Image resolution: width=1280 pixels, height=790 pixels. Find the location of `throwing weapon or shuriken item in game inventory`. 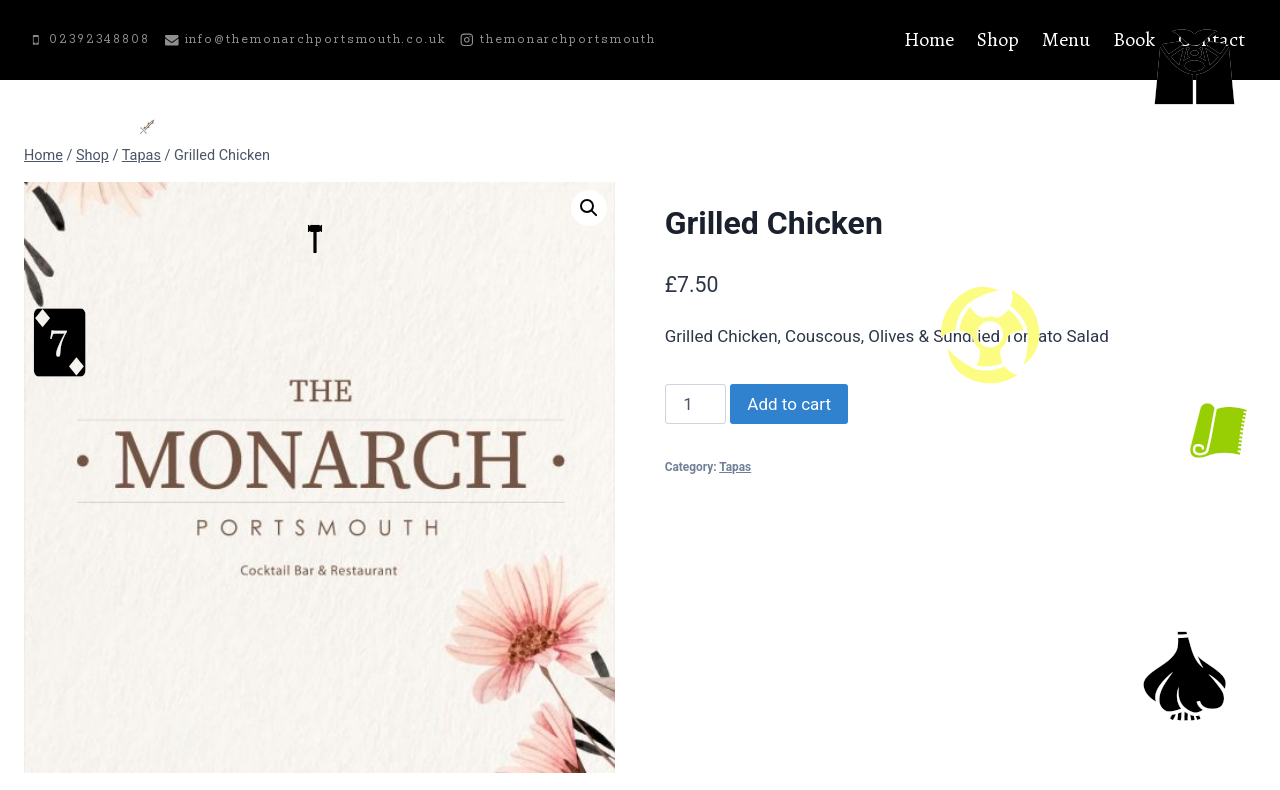

throwing weapon or shuriken item in game inventory is located at coordinates (990, 334).